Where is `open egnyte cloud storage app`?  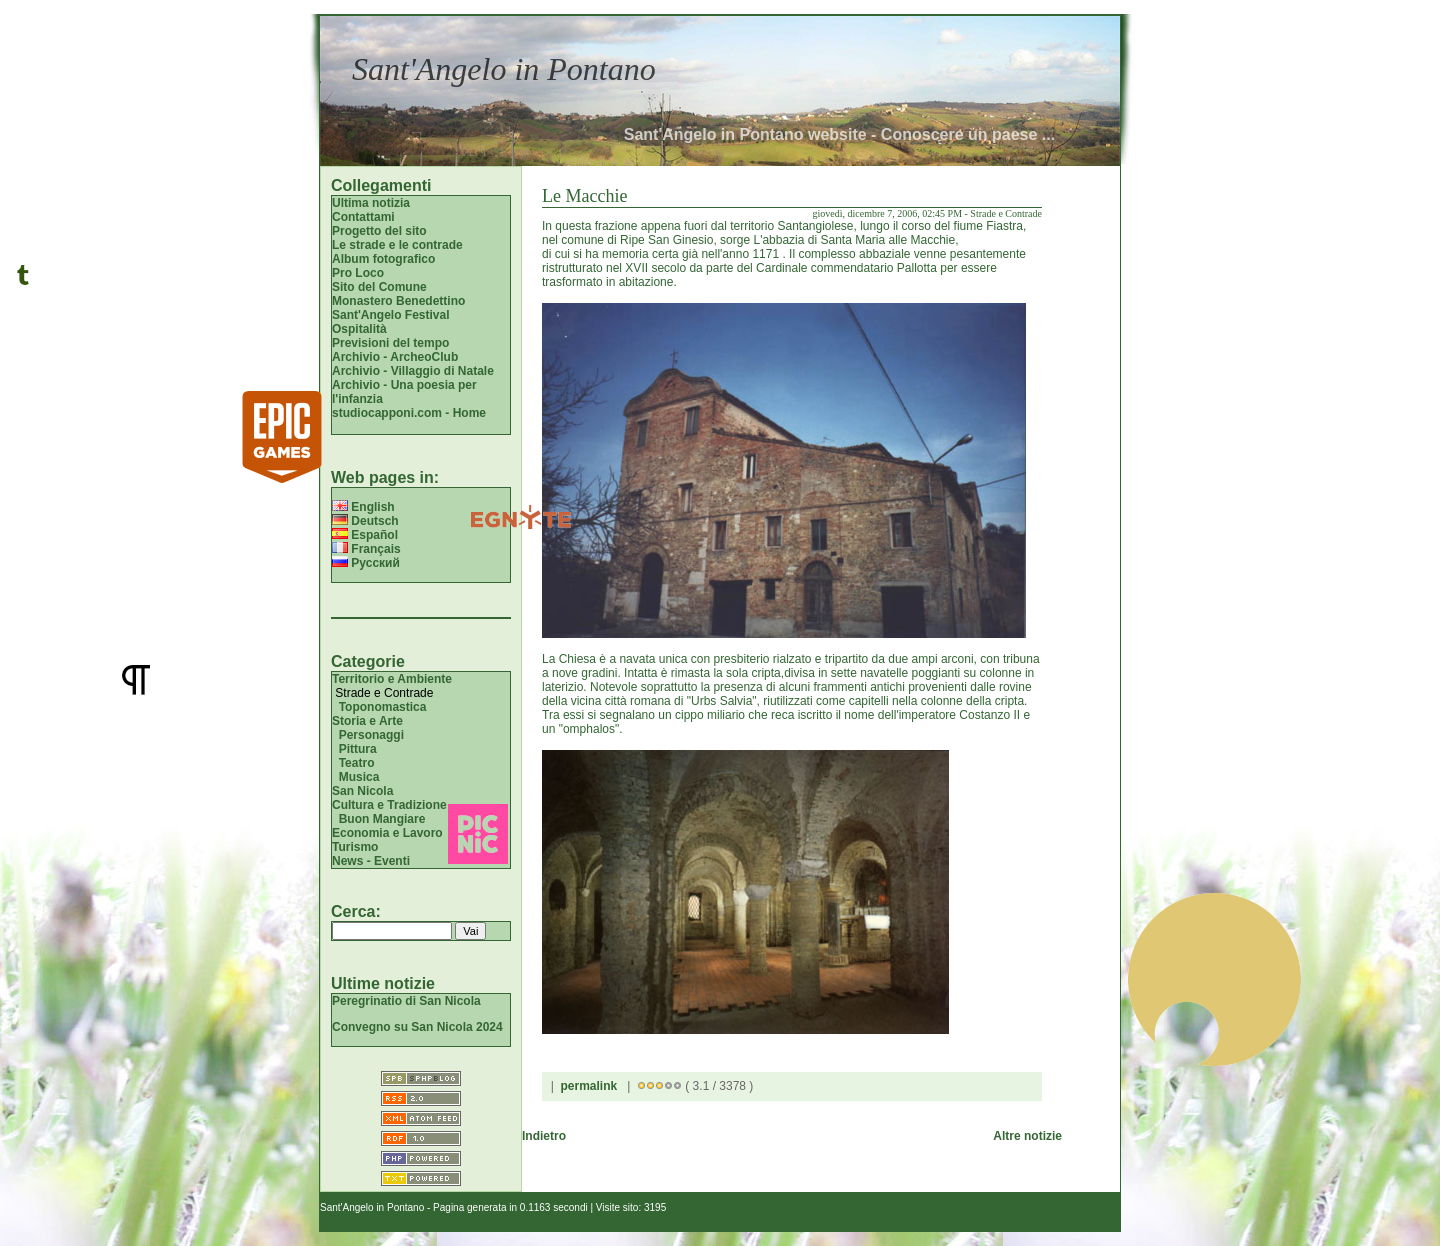 open egnyte cloud storage app is located at coordinates (521, 517).